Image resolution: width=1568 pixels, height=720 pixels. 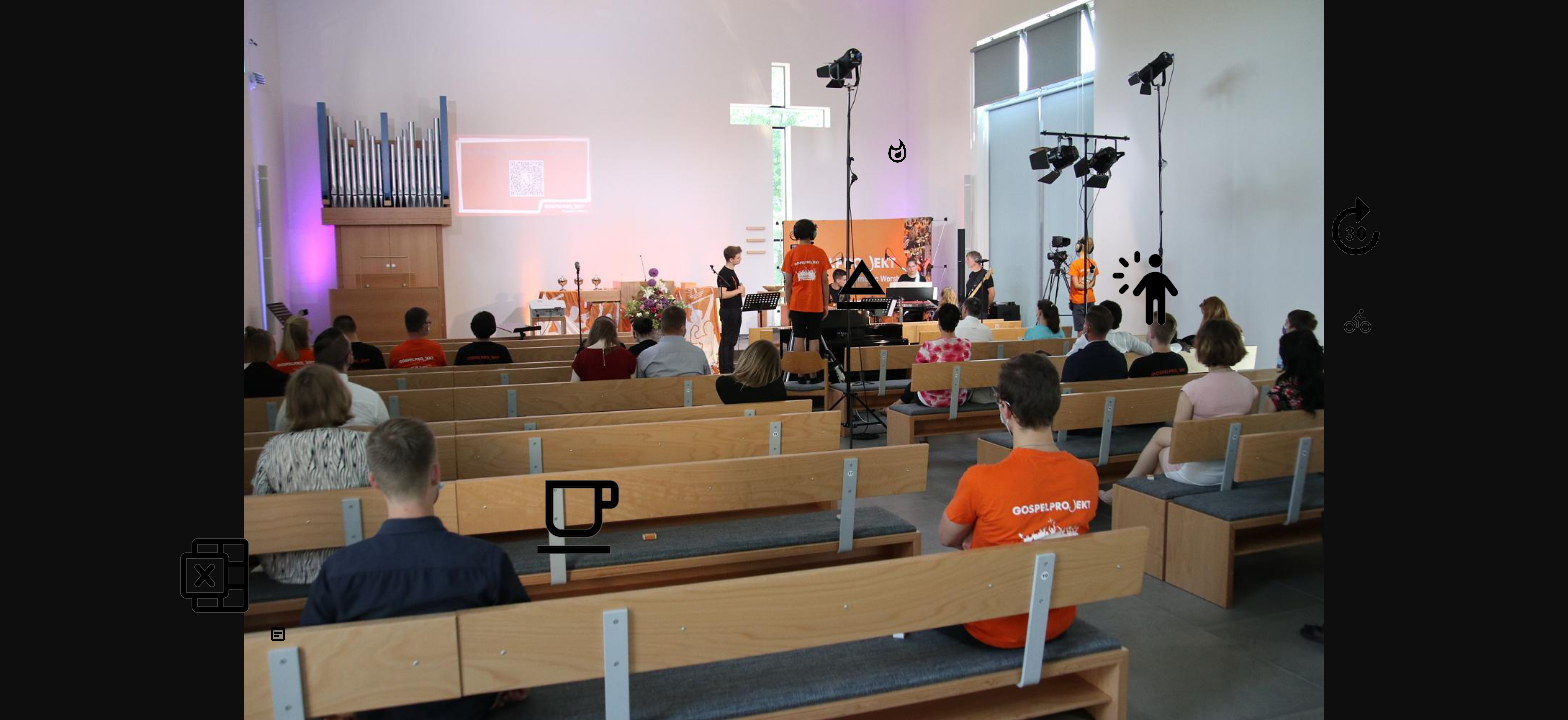 I want to click on skip forward 30 seconds, so click(x=1356, y=228).